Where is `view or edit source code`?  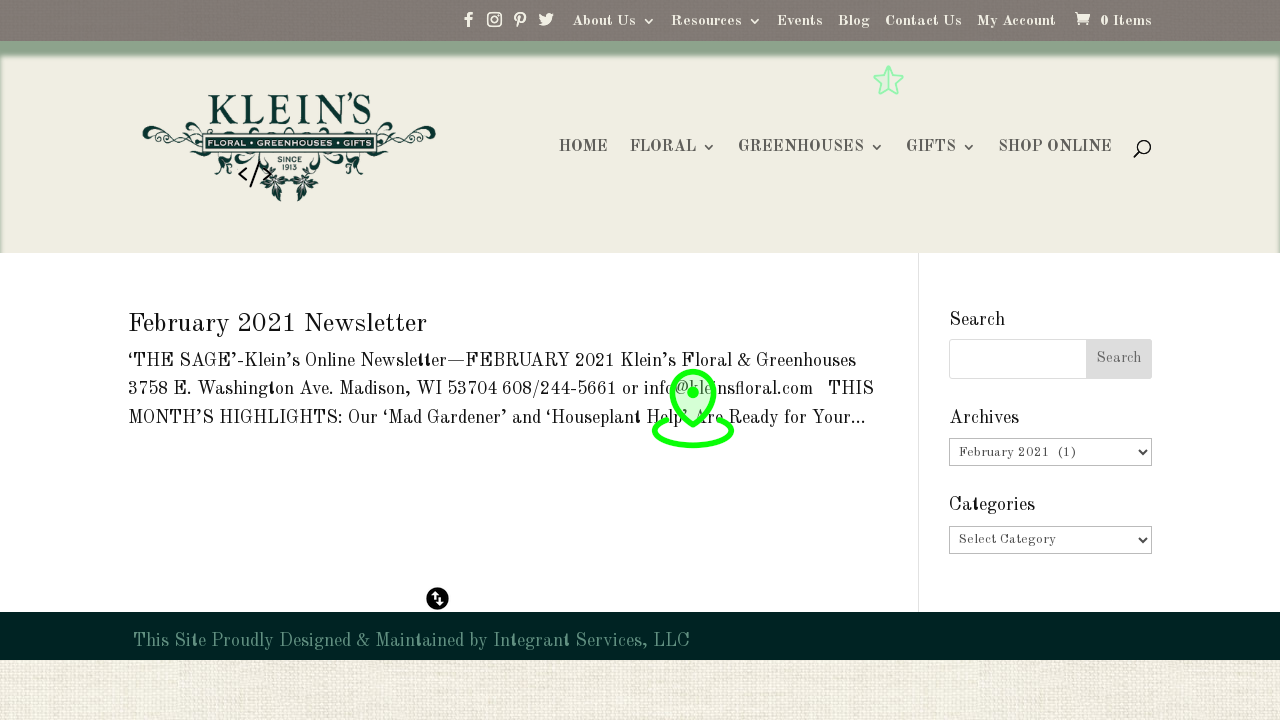
view or edit source code is located at coordinates (255, 174).